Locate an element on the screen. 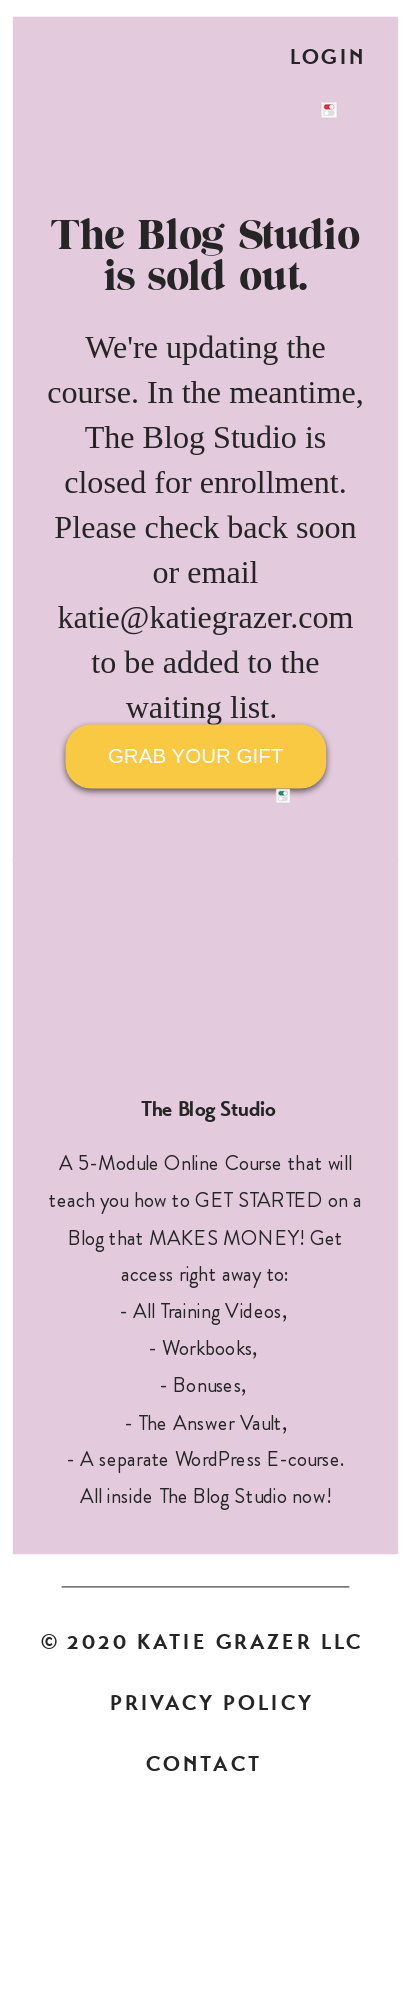 The height and width of the screenshot is (2006, 411). open system settings or preferences is located at coordinates (329, 110).